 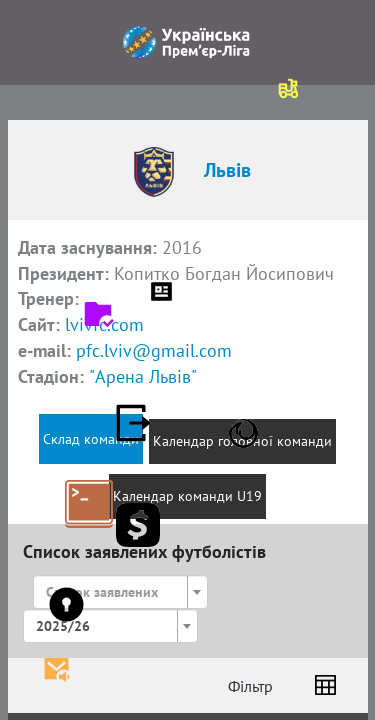 I want to click on open Cash App, so click(x=138, y=525).